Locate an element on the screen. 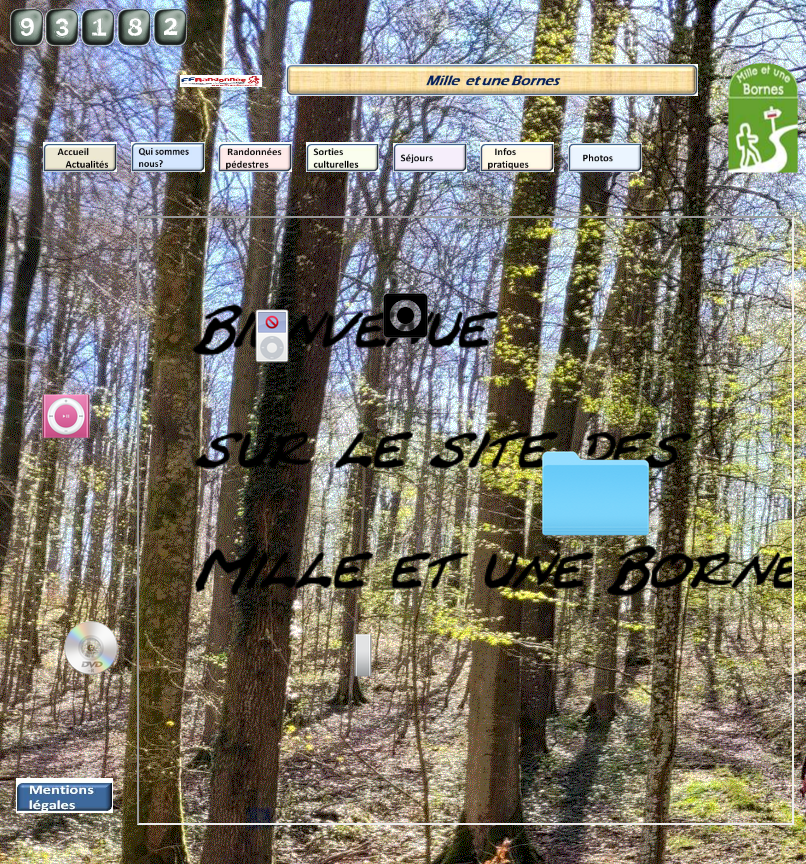 This screenshot has width=806, height=864. open folder to view contents is located at coordinates (595, 493).